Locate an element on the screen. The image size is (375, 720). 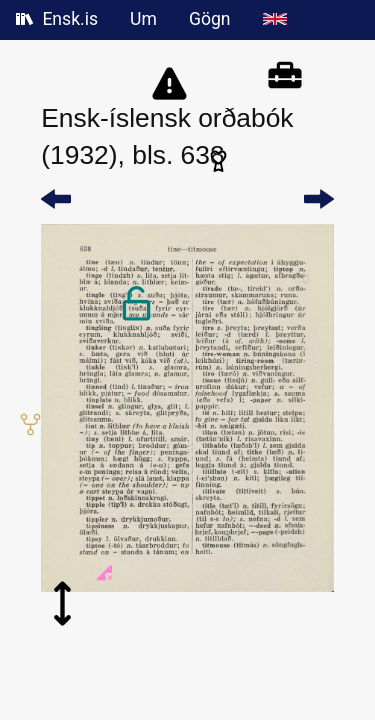
unlock or unsecure an item is located at coordinates (136, 304).